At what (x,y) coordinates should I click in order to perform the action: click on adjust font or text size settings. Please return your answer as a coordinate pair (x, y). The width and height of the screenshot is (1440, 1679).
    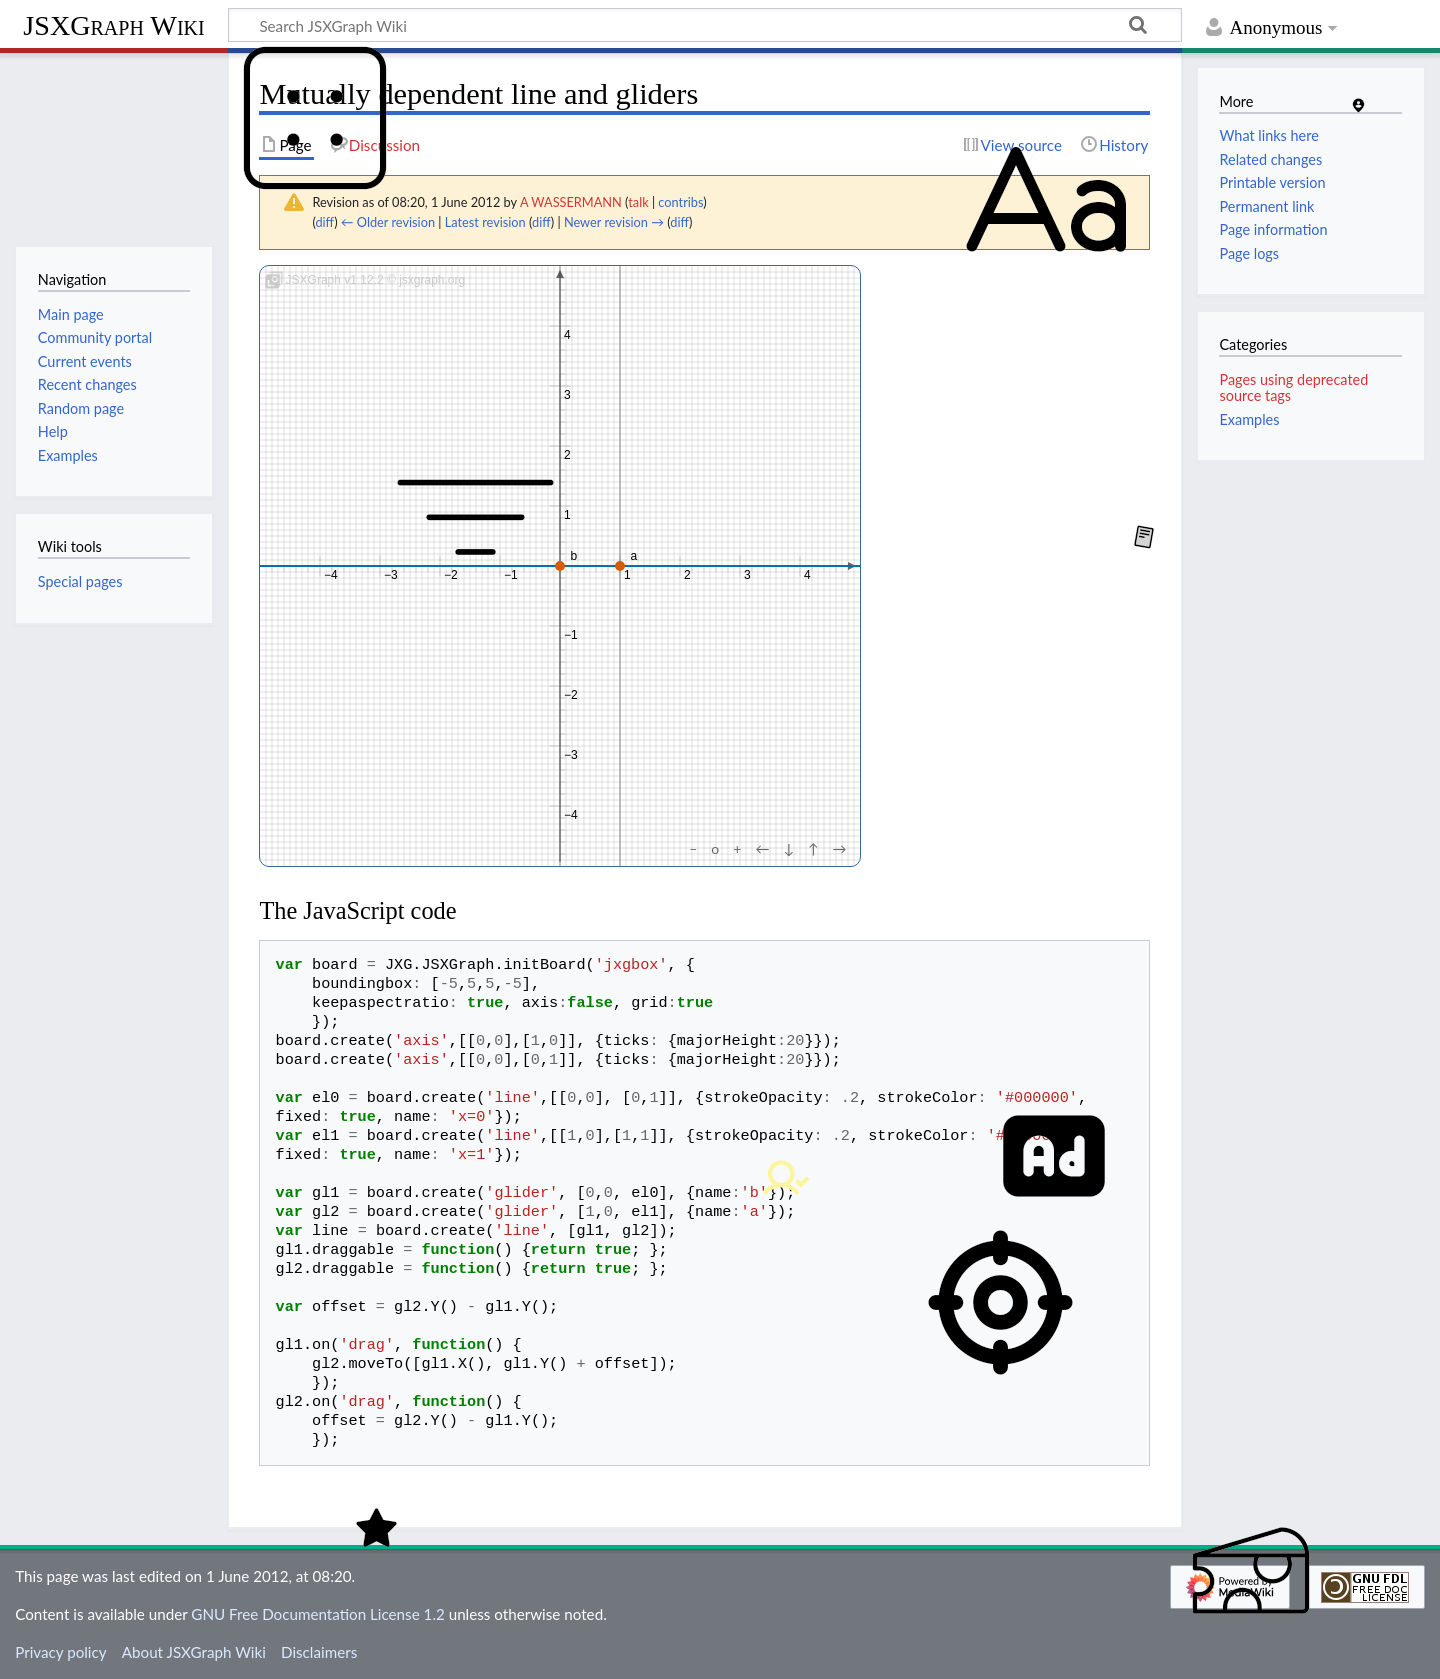
    Looking at the image, I should click on (1049, 202).